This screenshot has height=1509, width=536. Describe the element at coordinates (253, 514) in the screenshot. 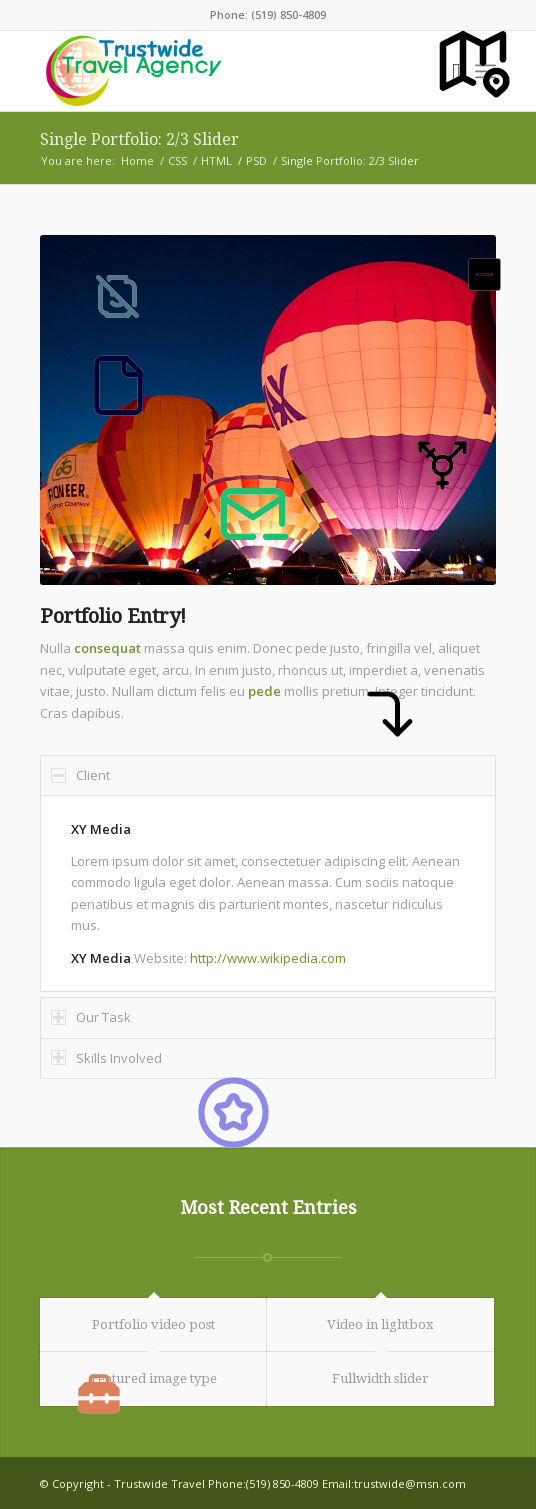

I see `remove an email from your inbox` at that location.